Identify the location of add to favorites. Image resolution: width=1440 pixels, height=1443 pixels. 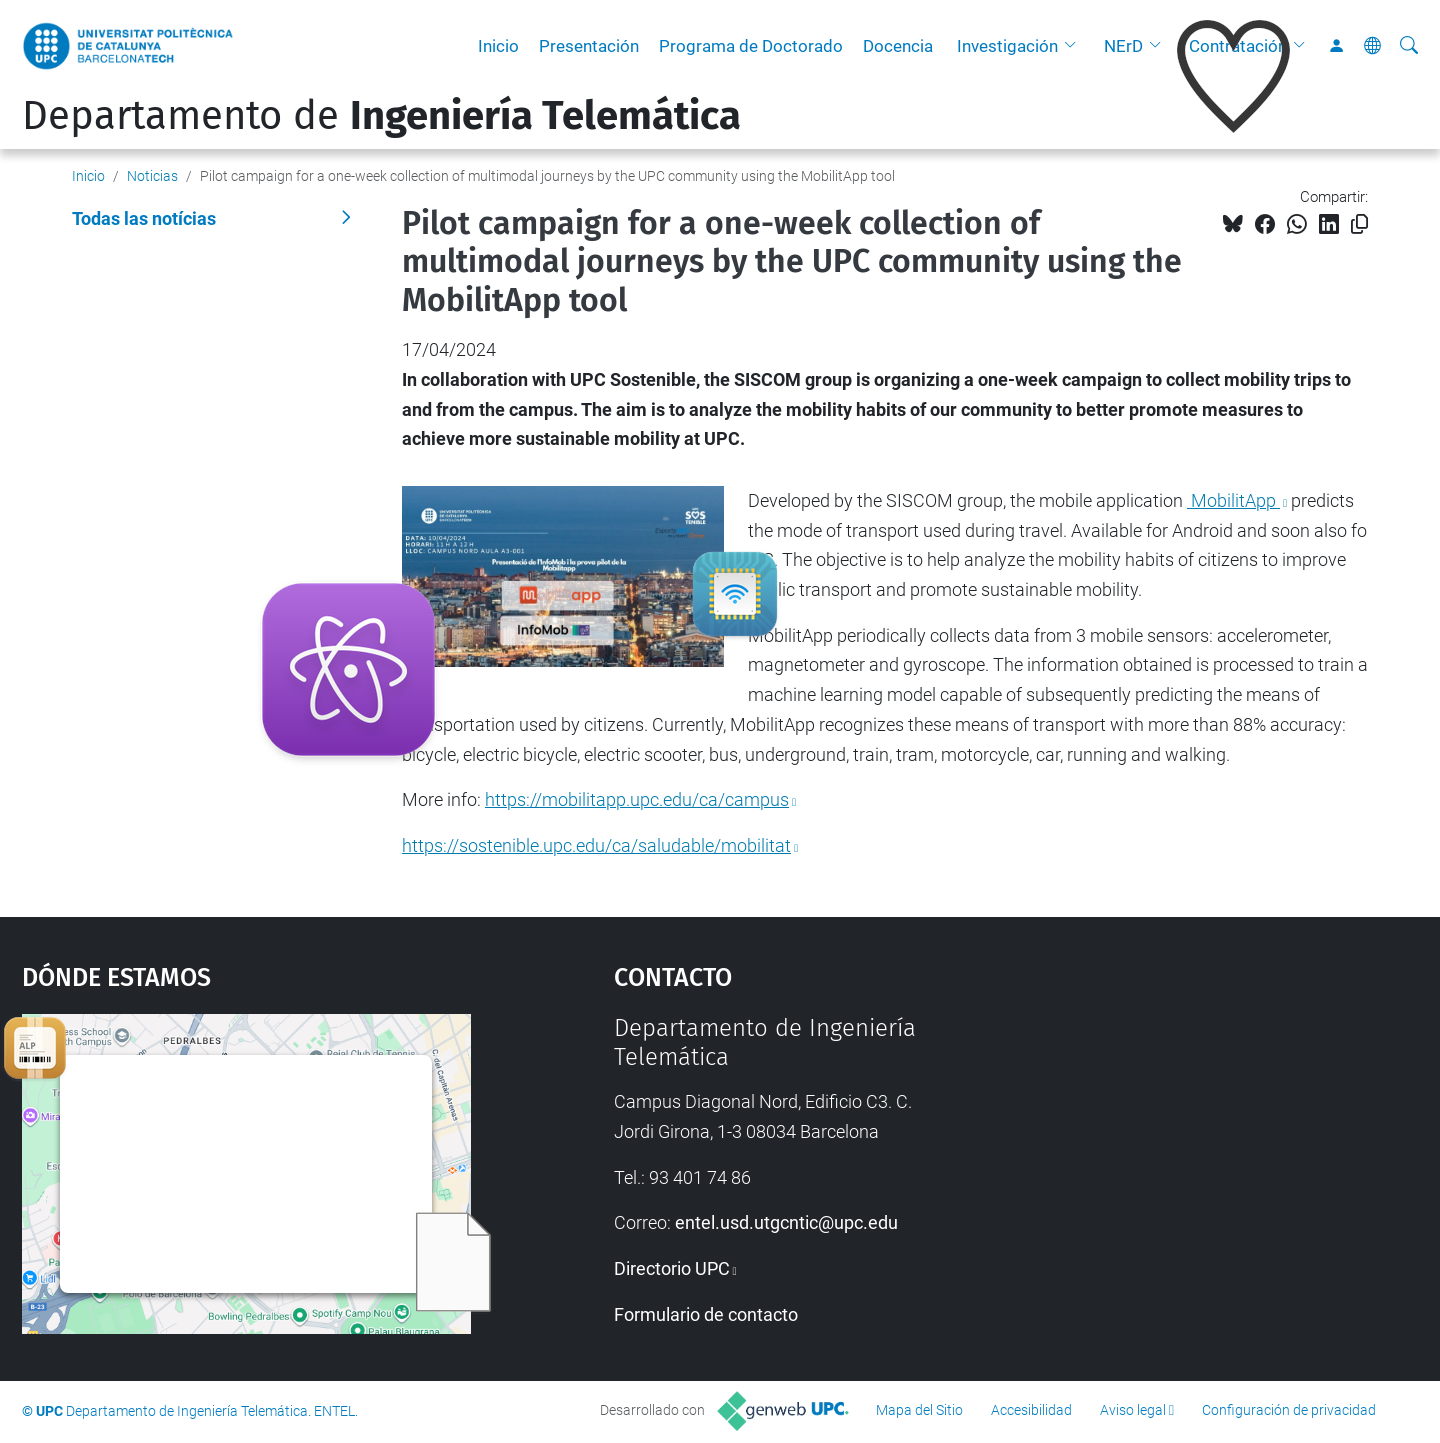
(1233, 76).